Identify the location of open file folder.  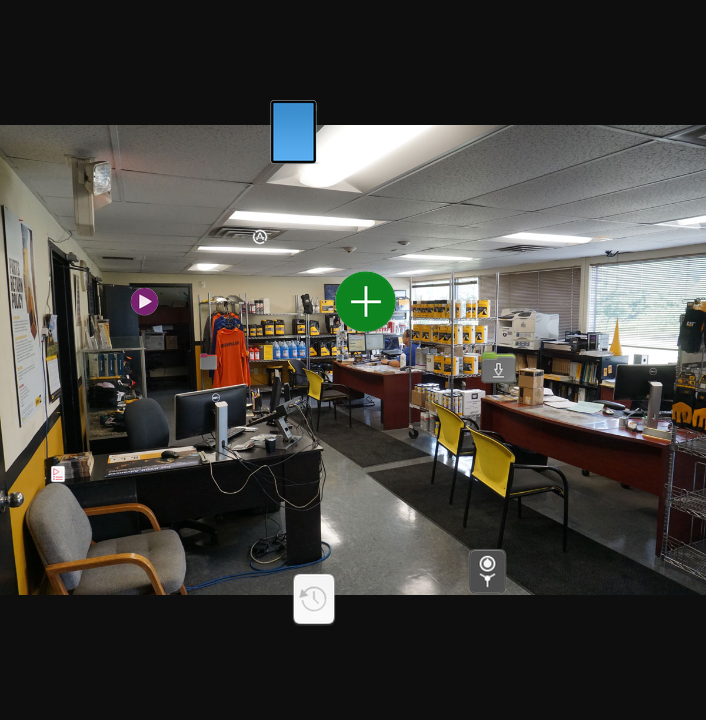
(208, 361).